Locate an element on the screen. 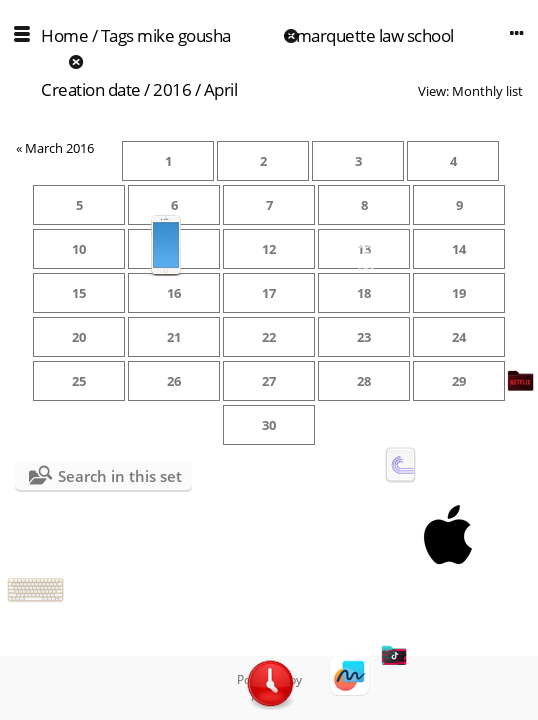  open folder containing Netflix downloads or media is located at coordinates (520, 381).